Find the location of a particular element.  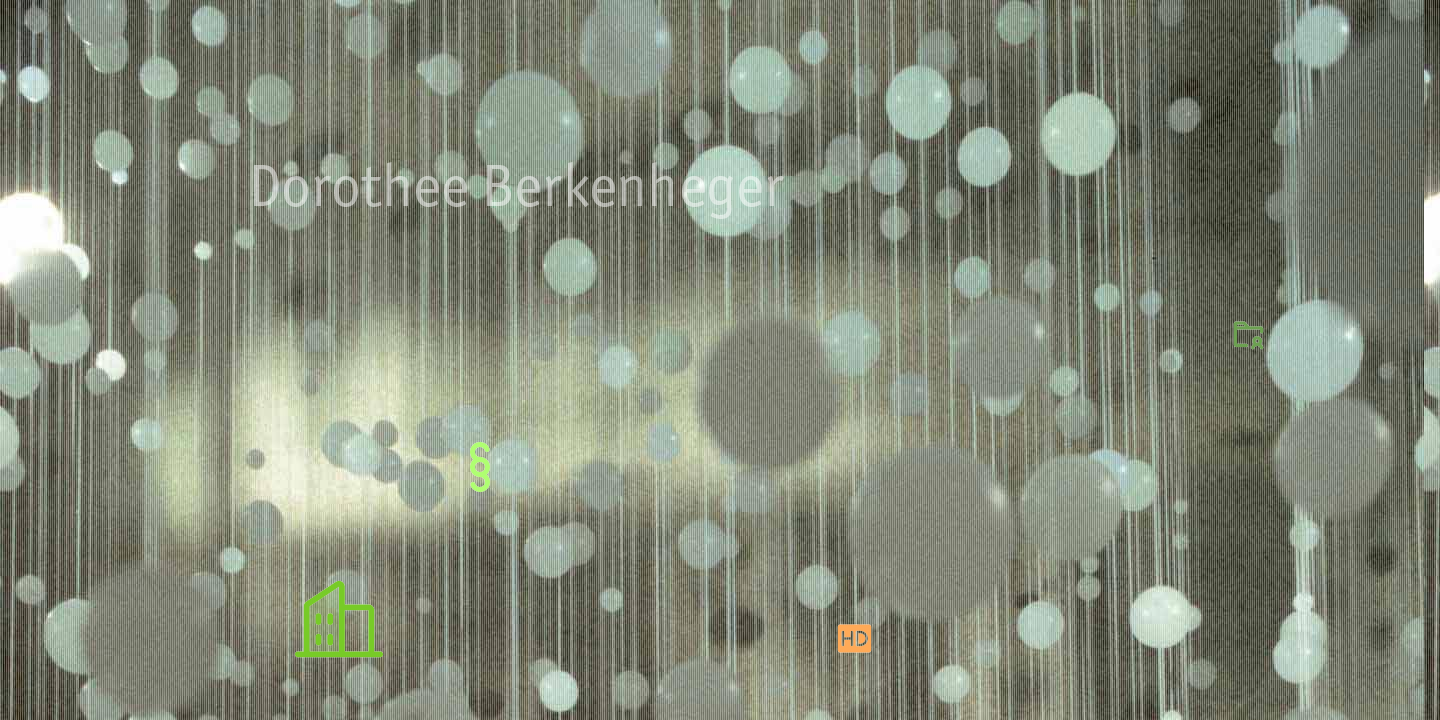

indicates high-definition video quality is located at coordinates (854, 638).